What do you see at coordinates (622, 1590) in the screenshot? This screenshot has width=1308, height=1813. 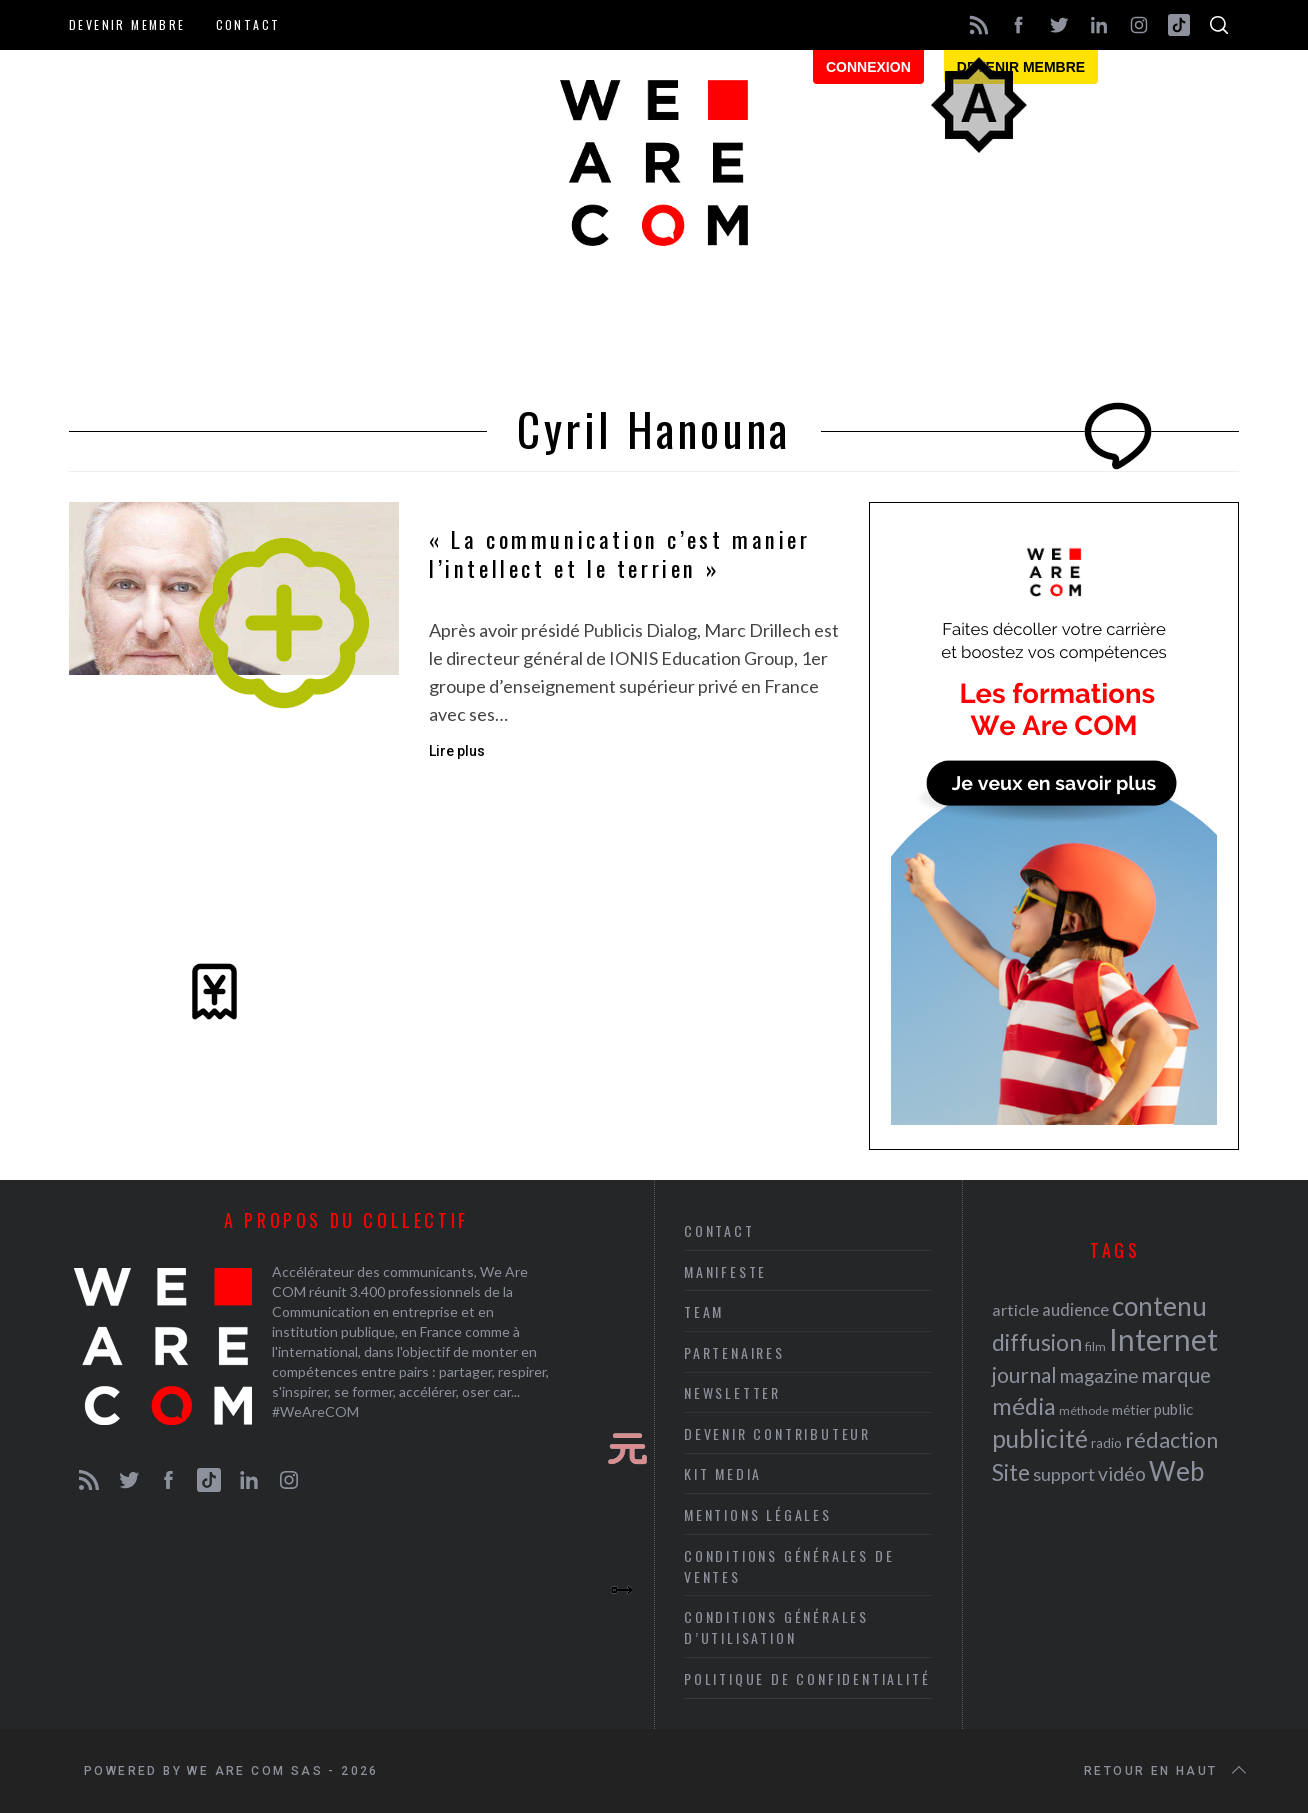 I see `move item to the right` at bounding box center [622, 1590].